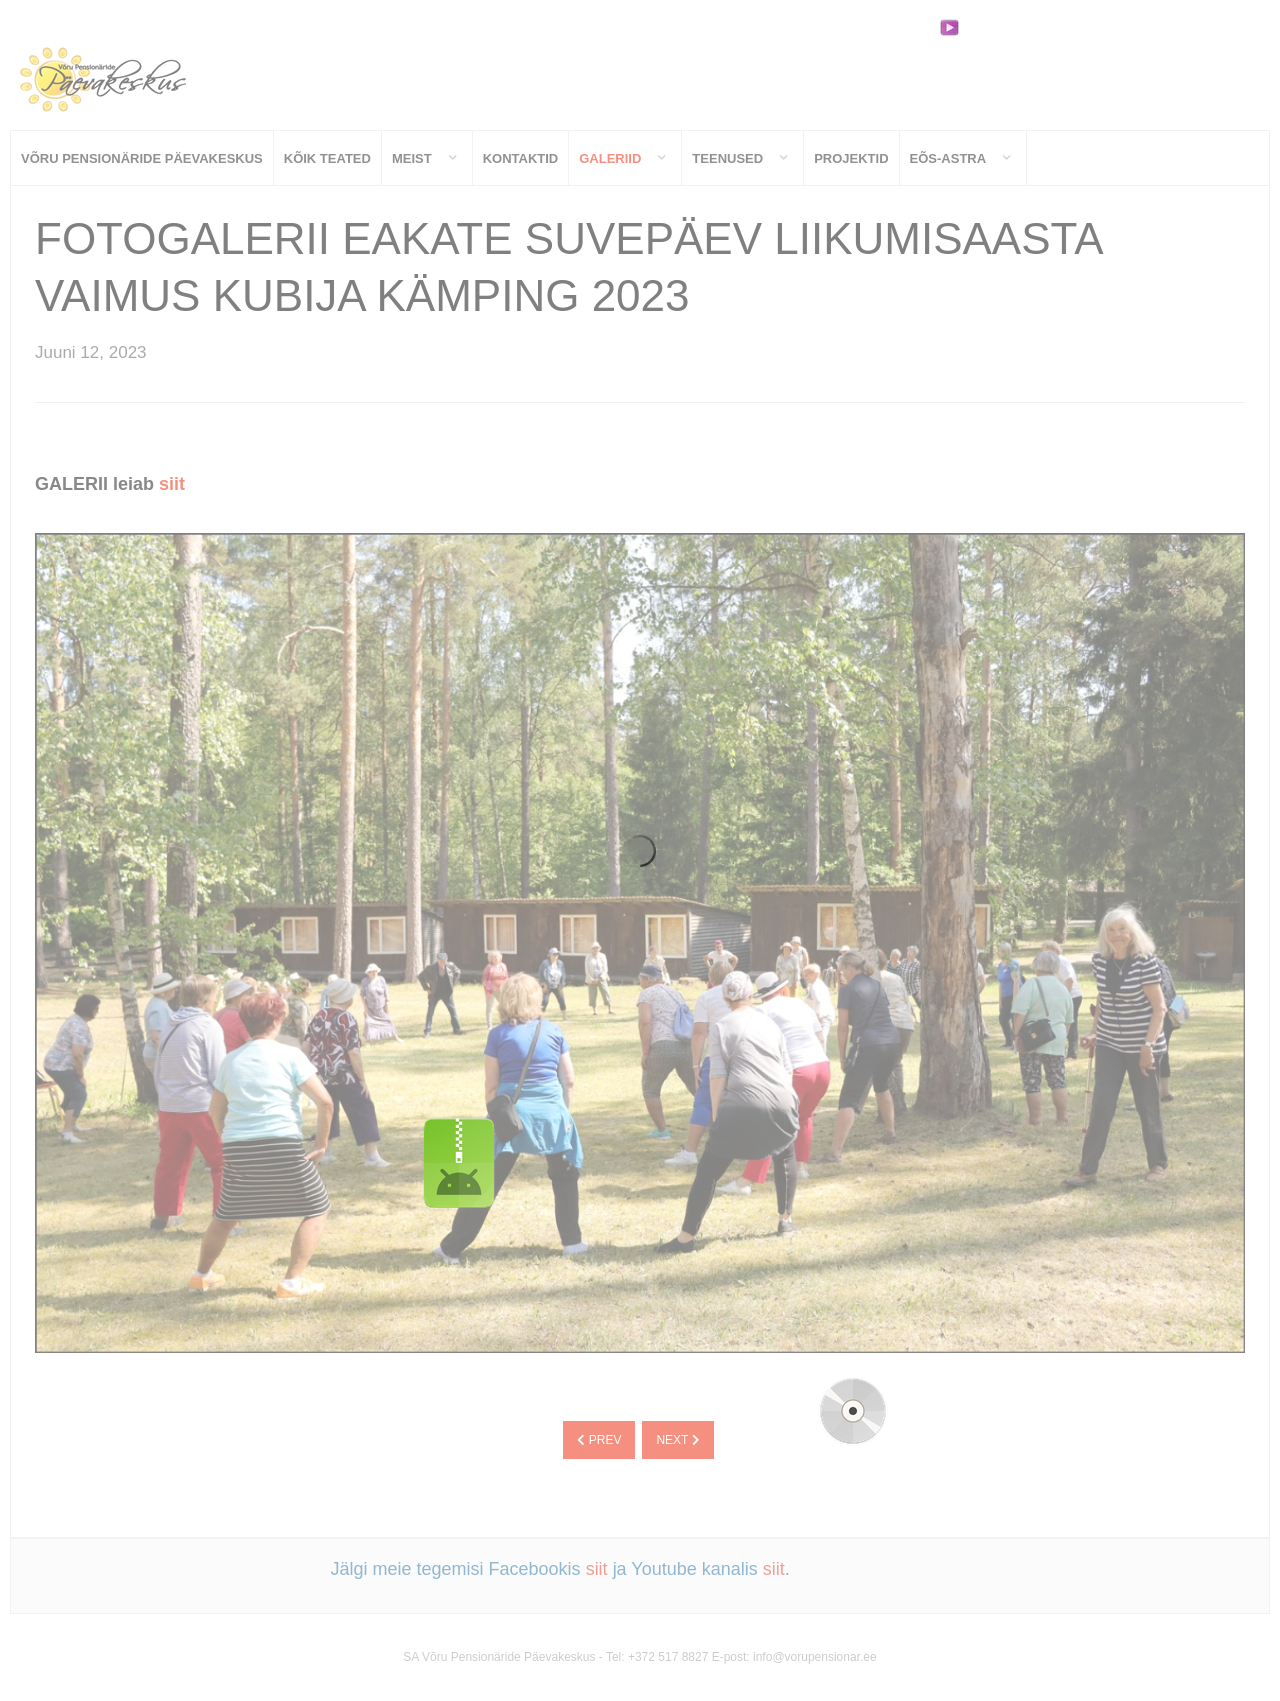  I want to click on android application package file (APK), so click(459, 1163).